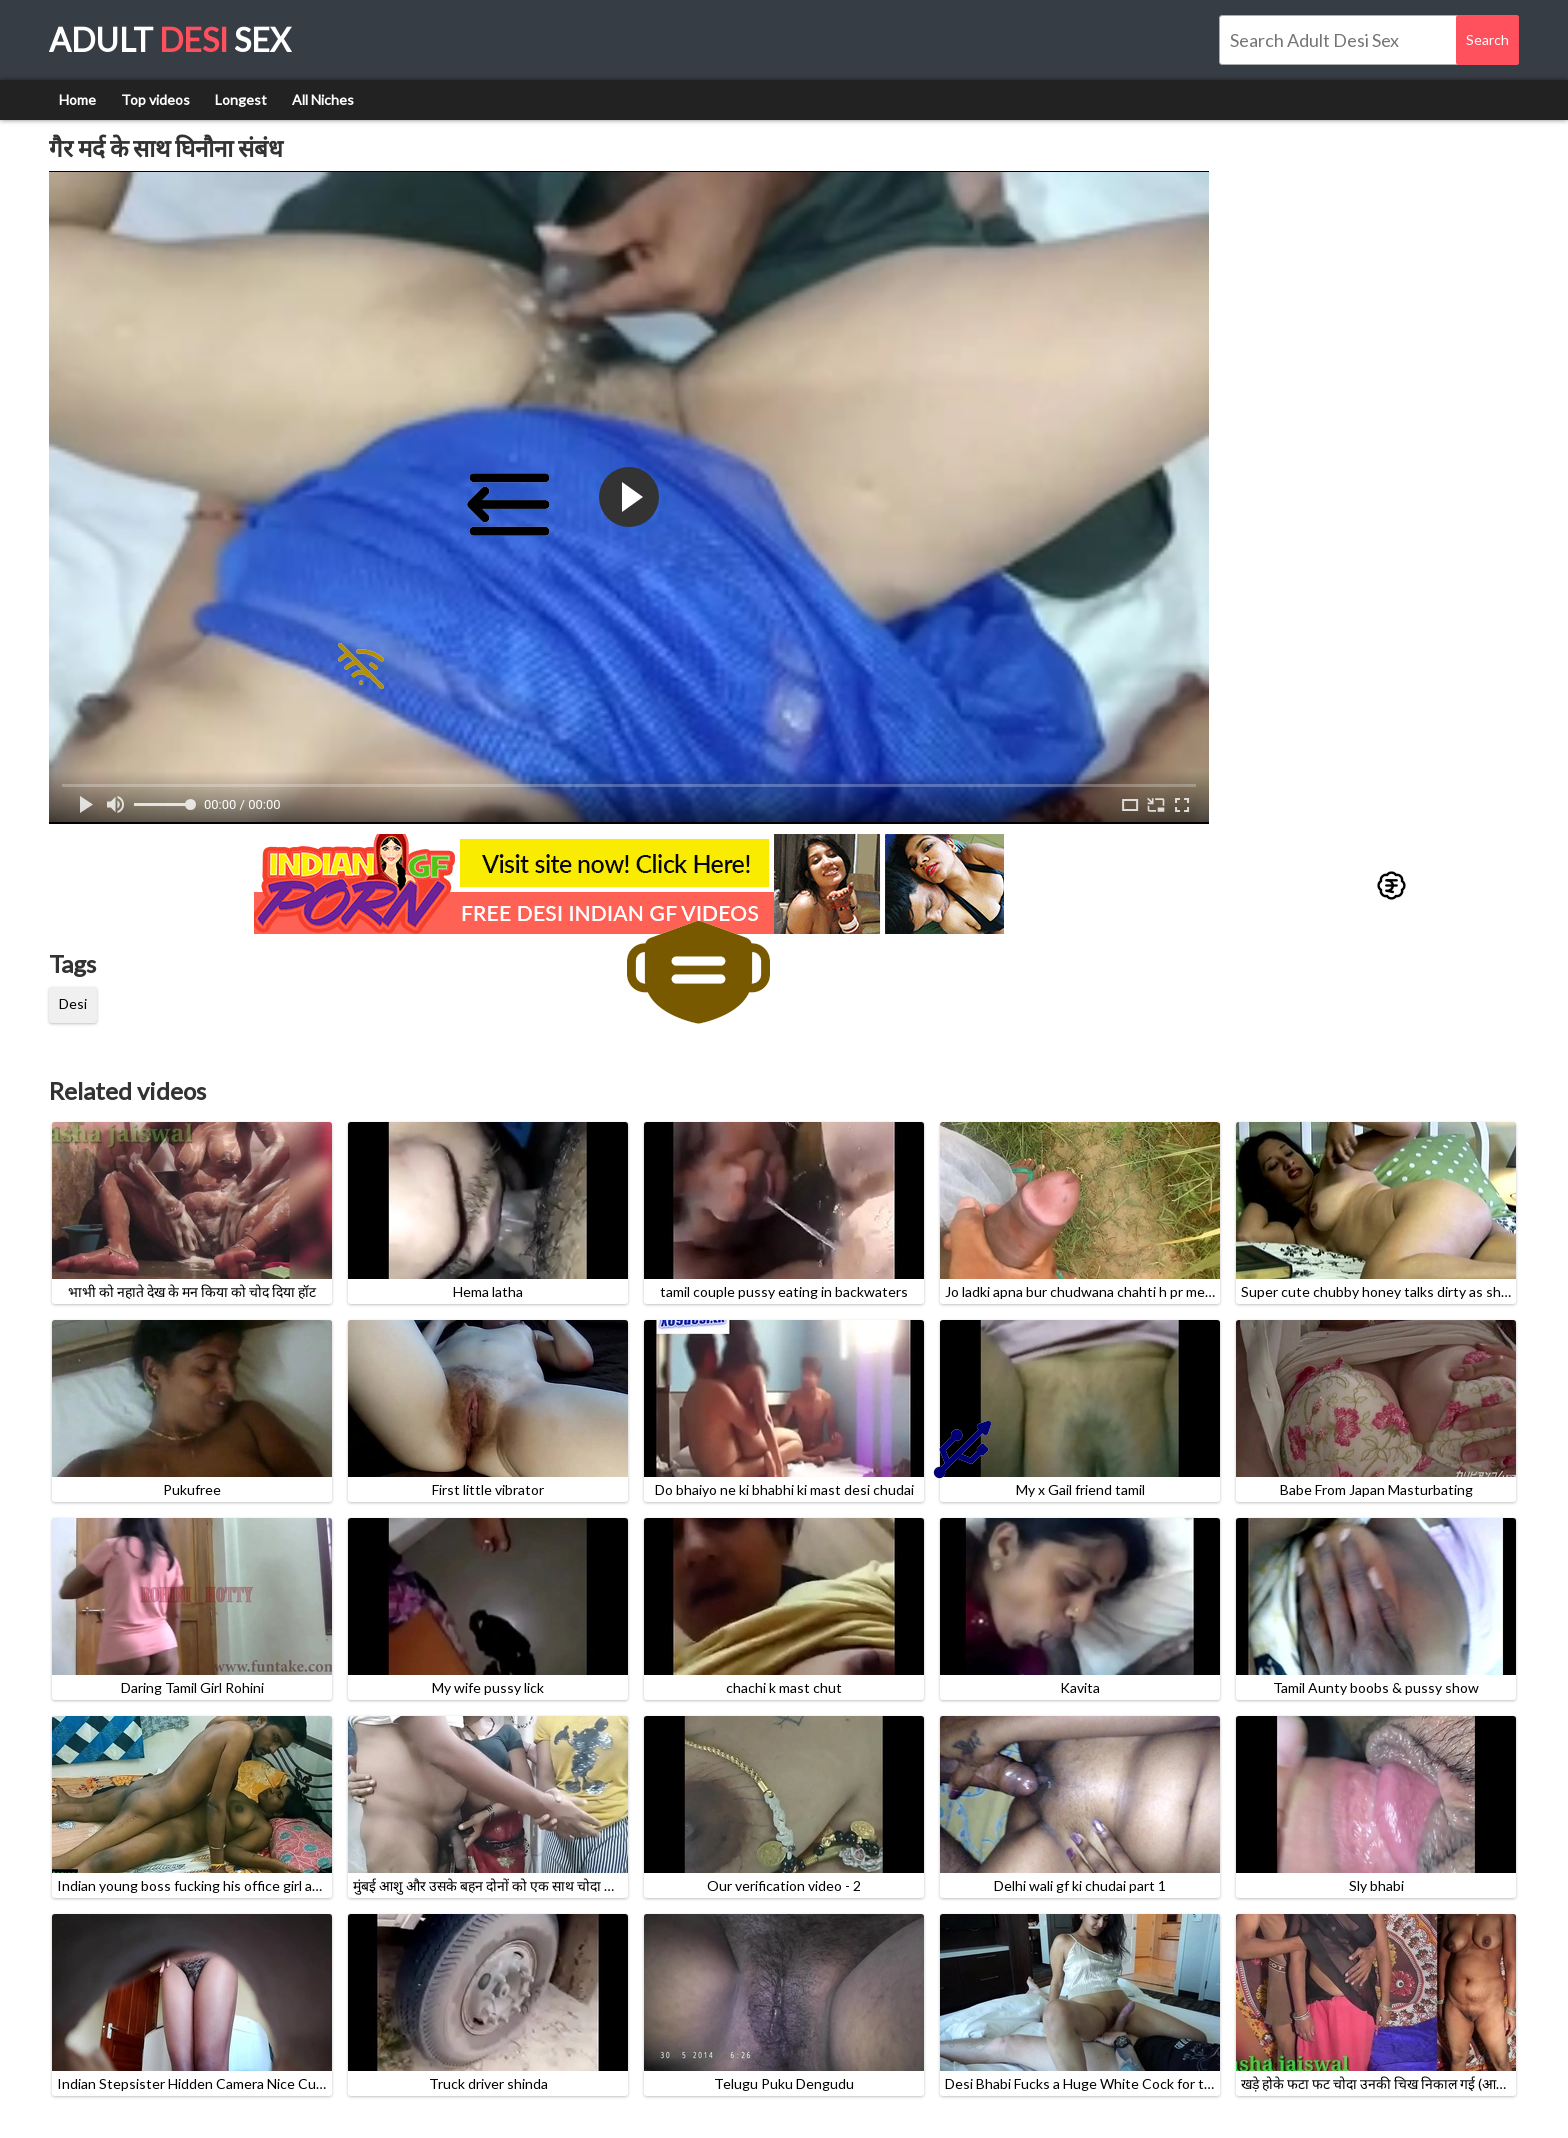  I want to click on indicates wifi is currently disabled, so click(361, 666).